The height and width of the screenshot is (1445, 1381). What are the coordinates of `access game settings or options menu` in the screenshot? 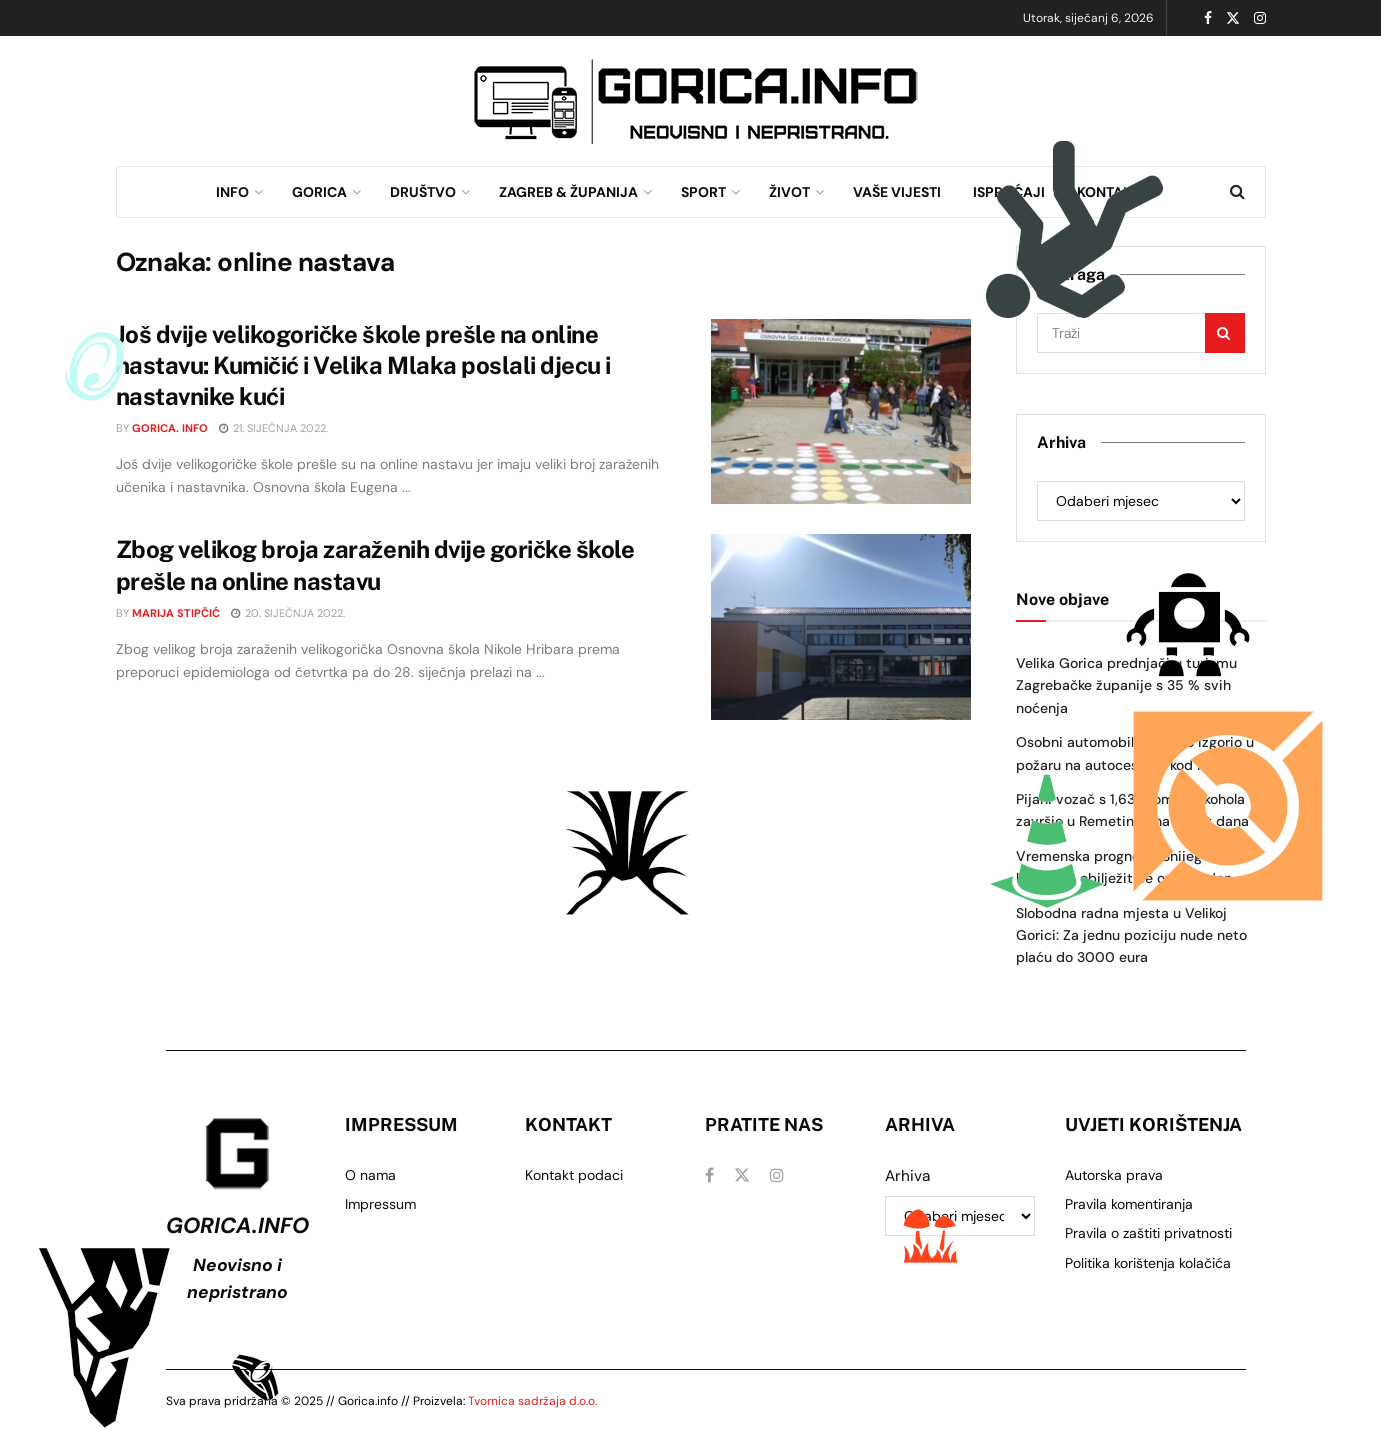 It's located at (1228, 806).